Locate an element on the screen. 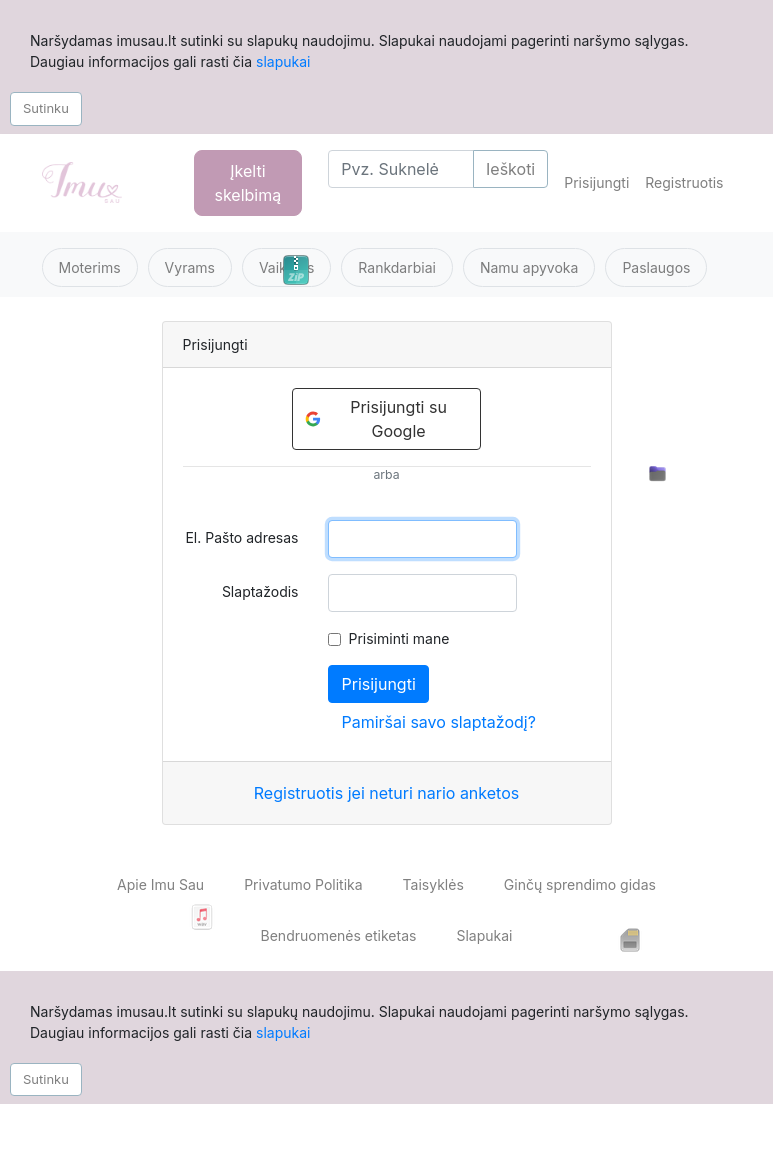 The image size is (773, 1153). indicates a connected USB flash drive or removable storage is located at coordinates (630, 940).